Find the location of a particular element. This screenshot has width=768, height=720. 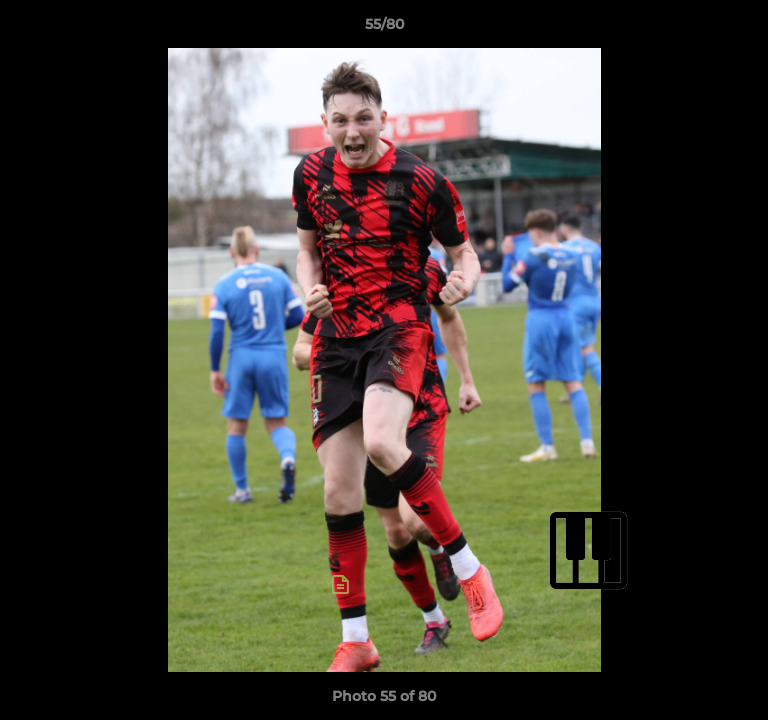

open music or piano app is located at coordinates (588, 550).